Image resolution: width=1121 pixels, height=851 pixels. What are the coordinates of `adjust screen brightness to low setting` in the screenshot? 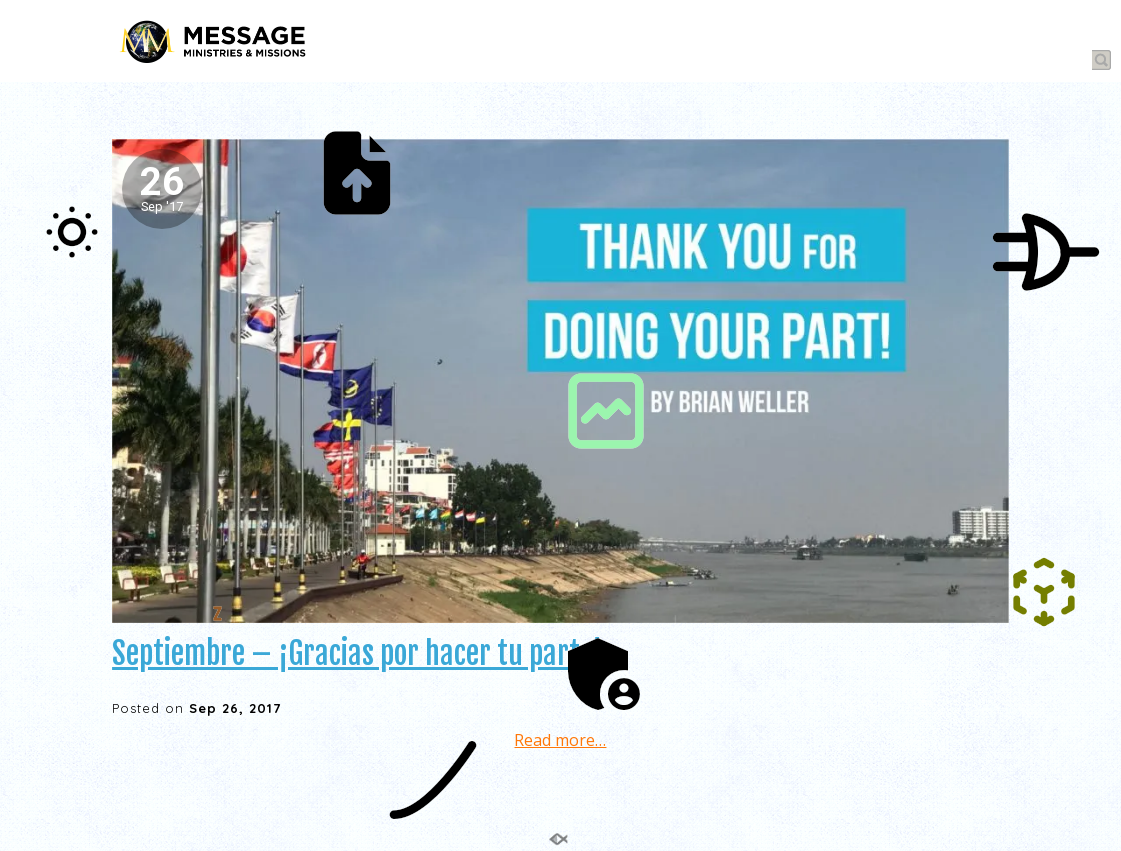 It's located at (72, 232).